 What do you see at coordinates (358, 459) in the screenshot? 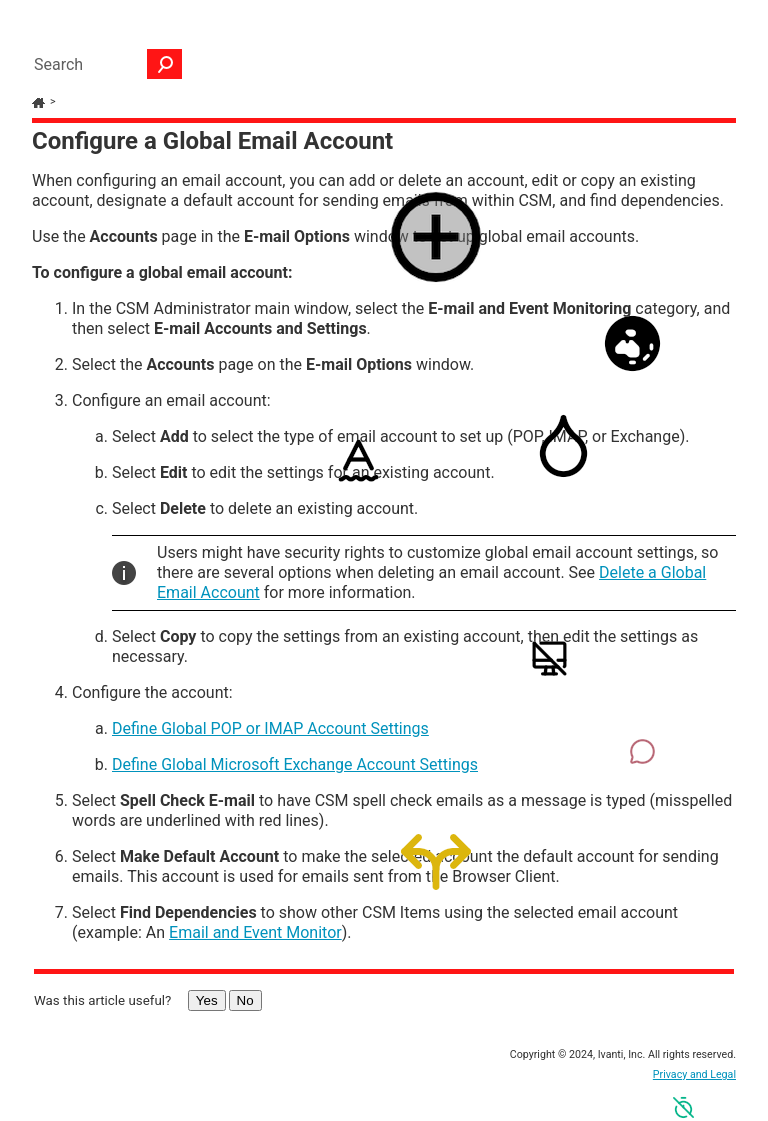
I see `enable spell check or text correction` at bounding box center [358, 459].